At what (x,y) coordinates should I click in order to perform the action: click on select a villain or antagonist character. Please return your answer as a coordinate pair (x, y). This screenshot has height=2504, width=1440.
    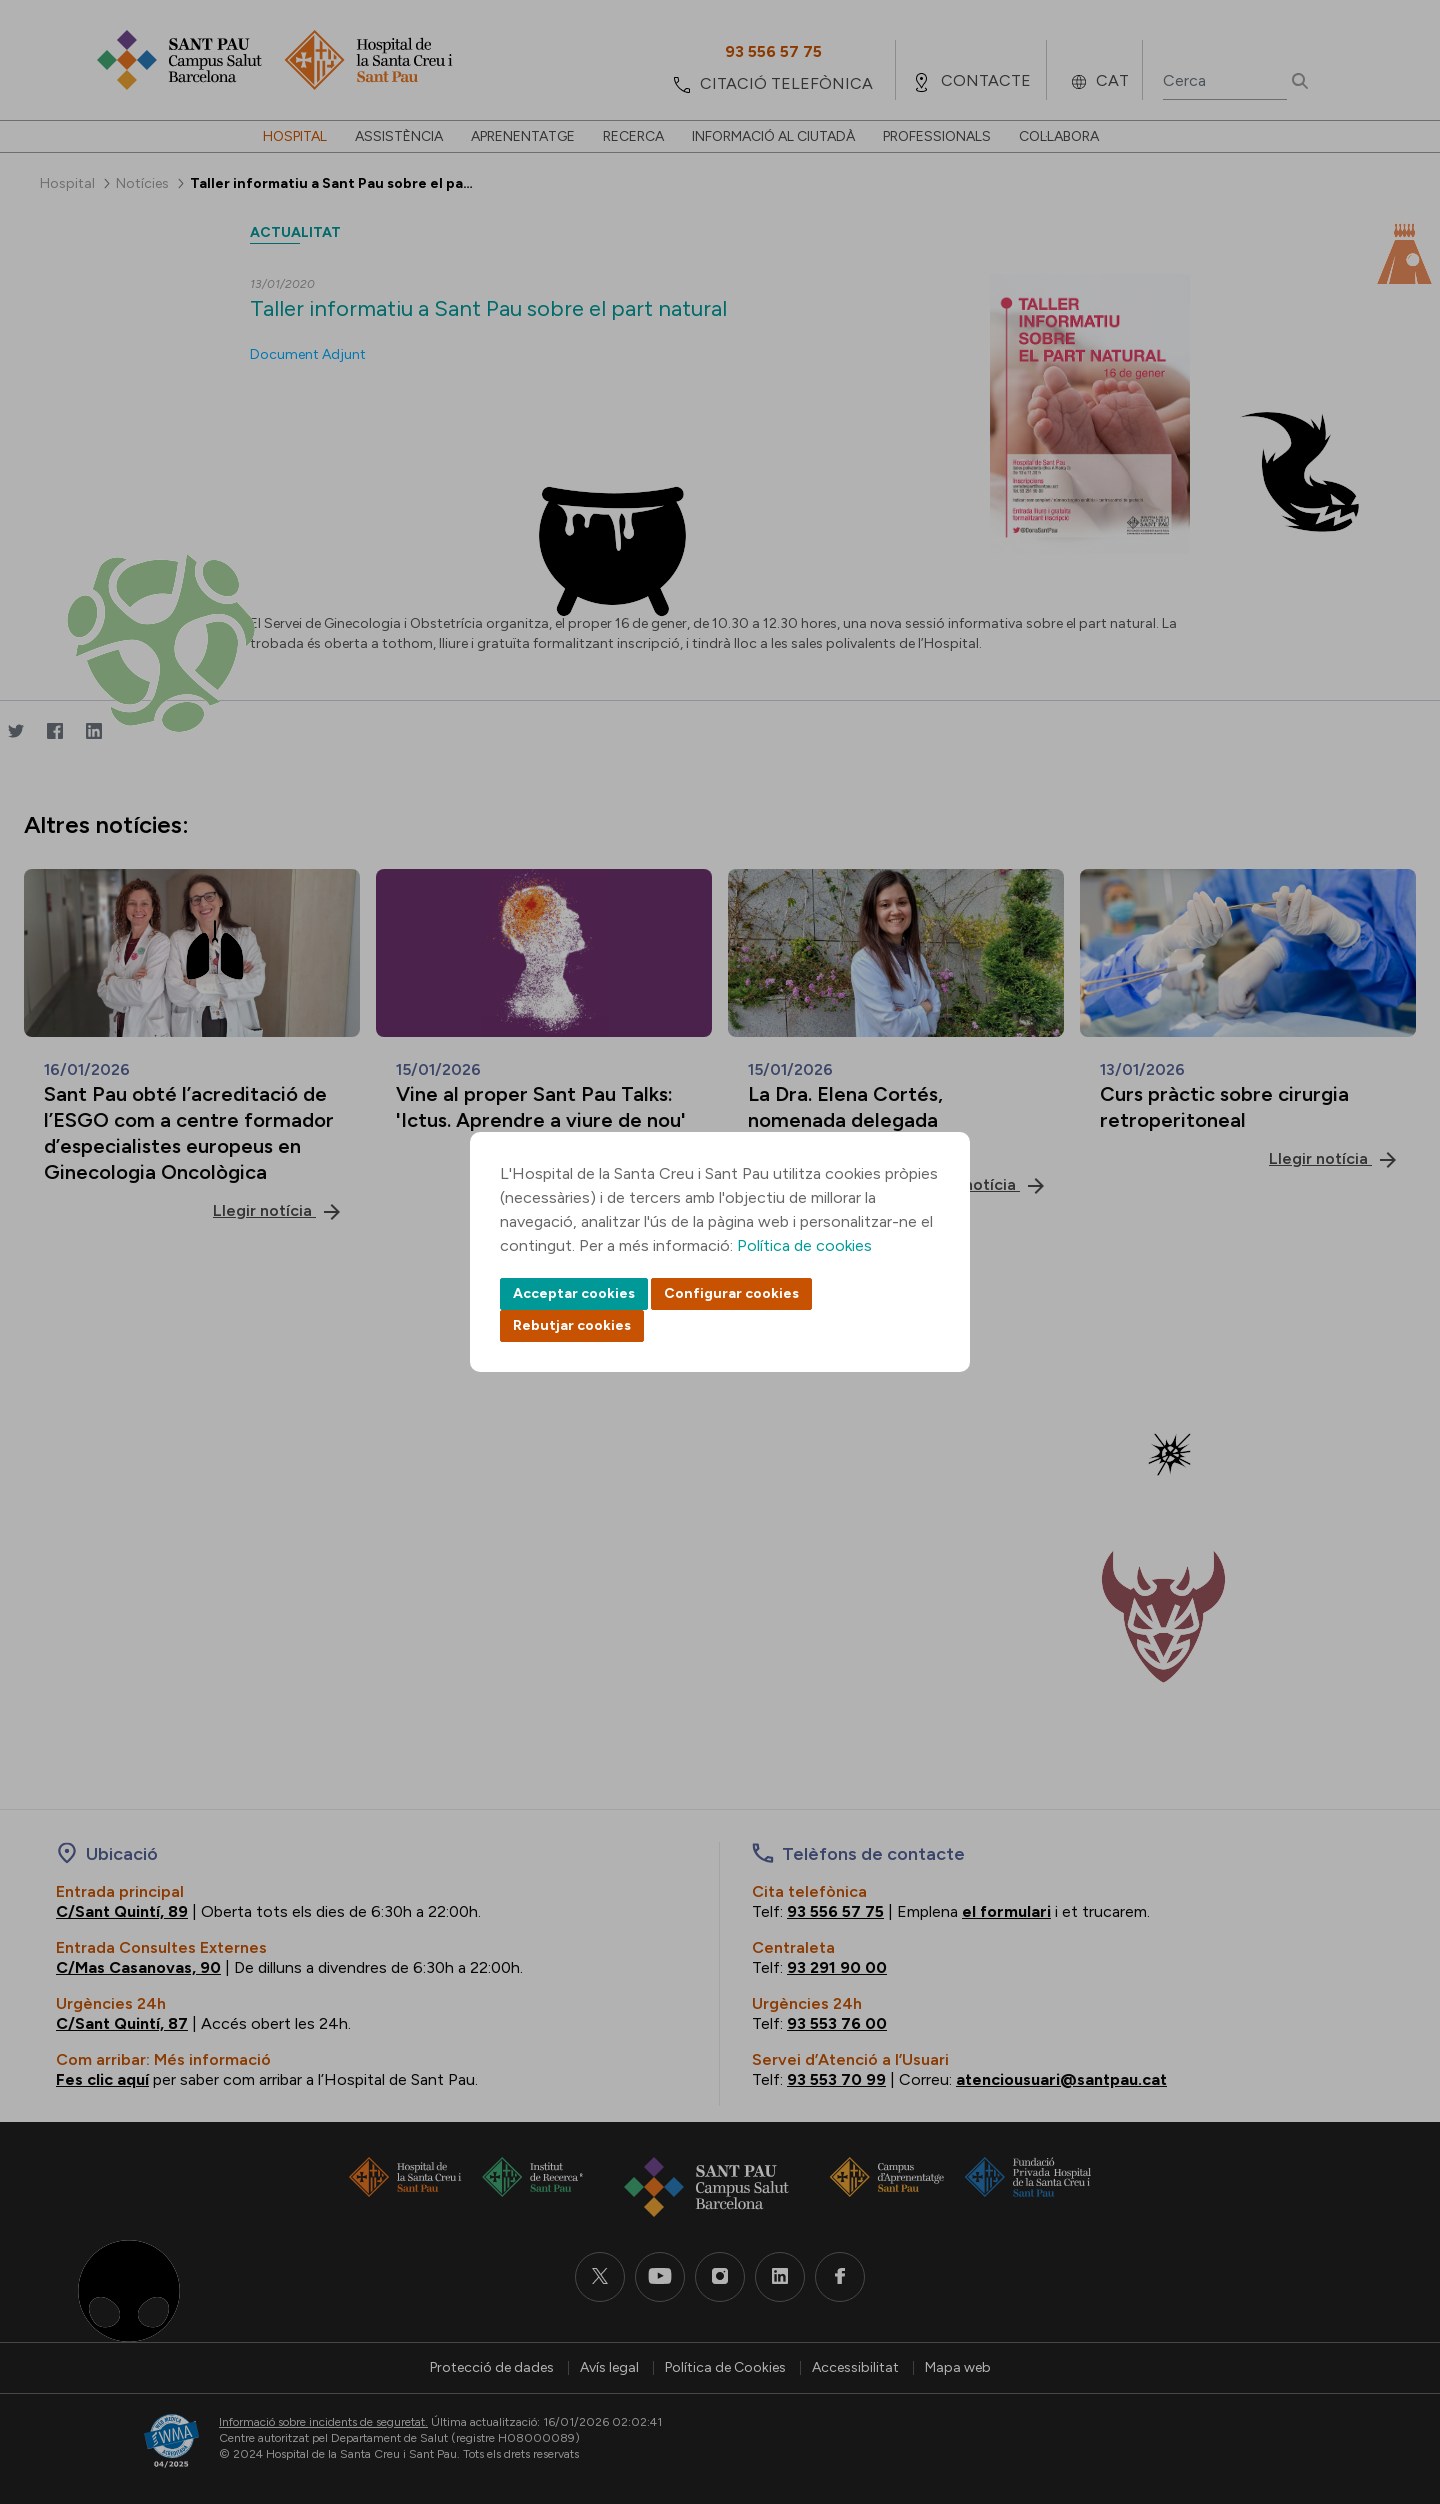
    Looking at the image, I should click on (1163, 1616).